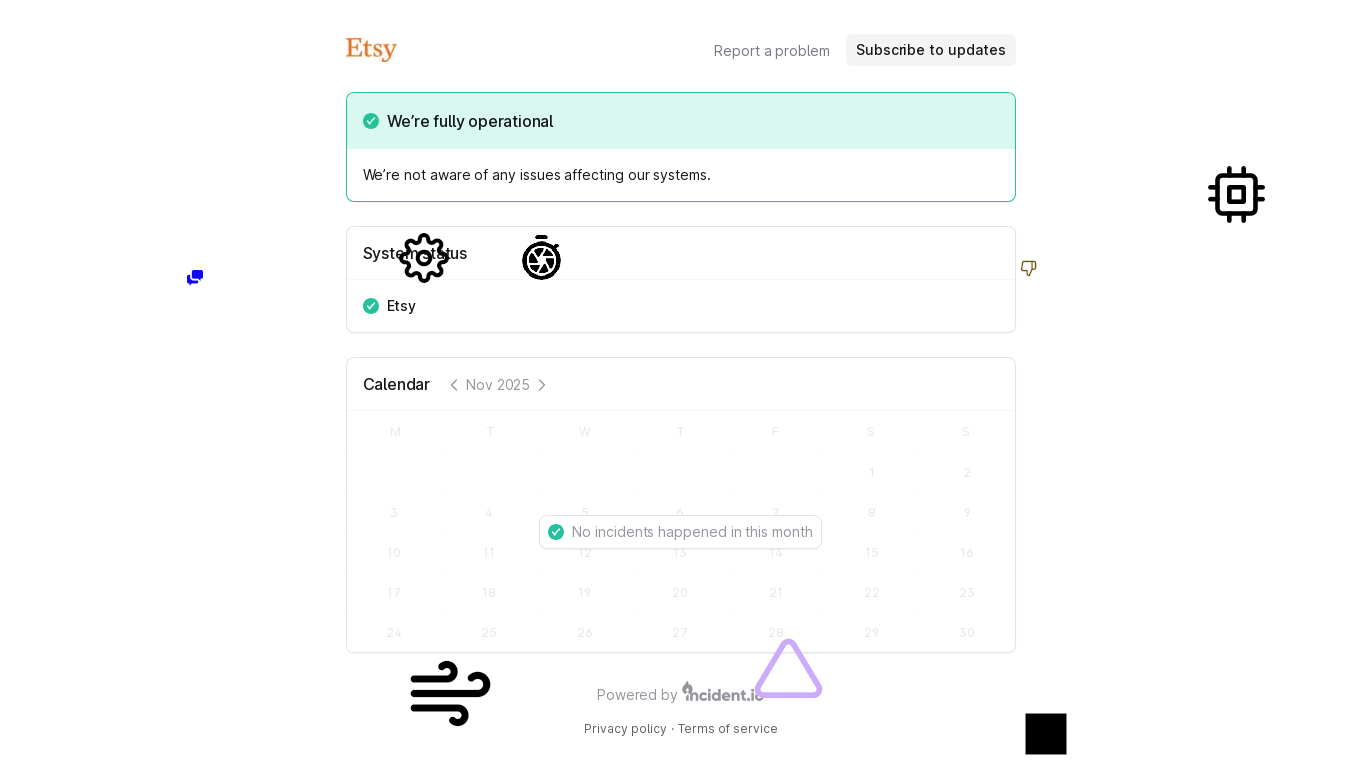  I want to click on indicates a warning or caution state, so click(788, 668).